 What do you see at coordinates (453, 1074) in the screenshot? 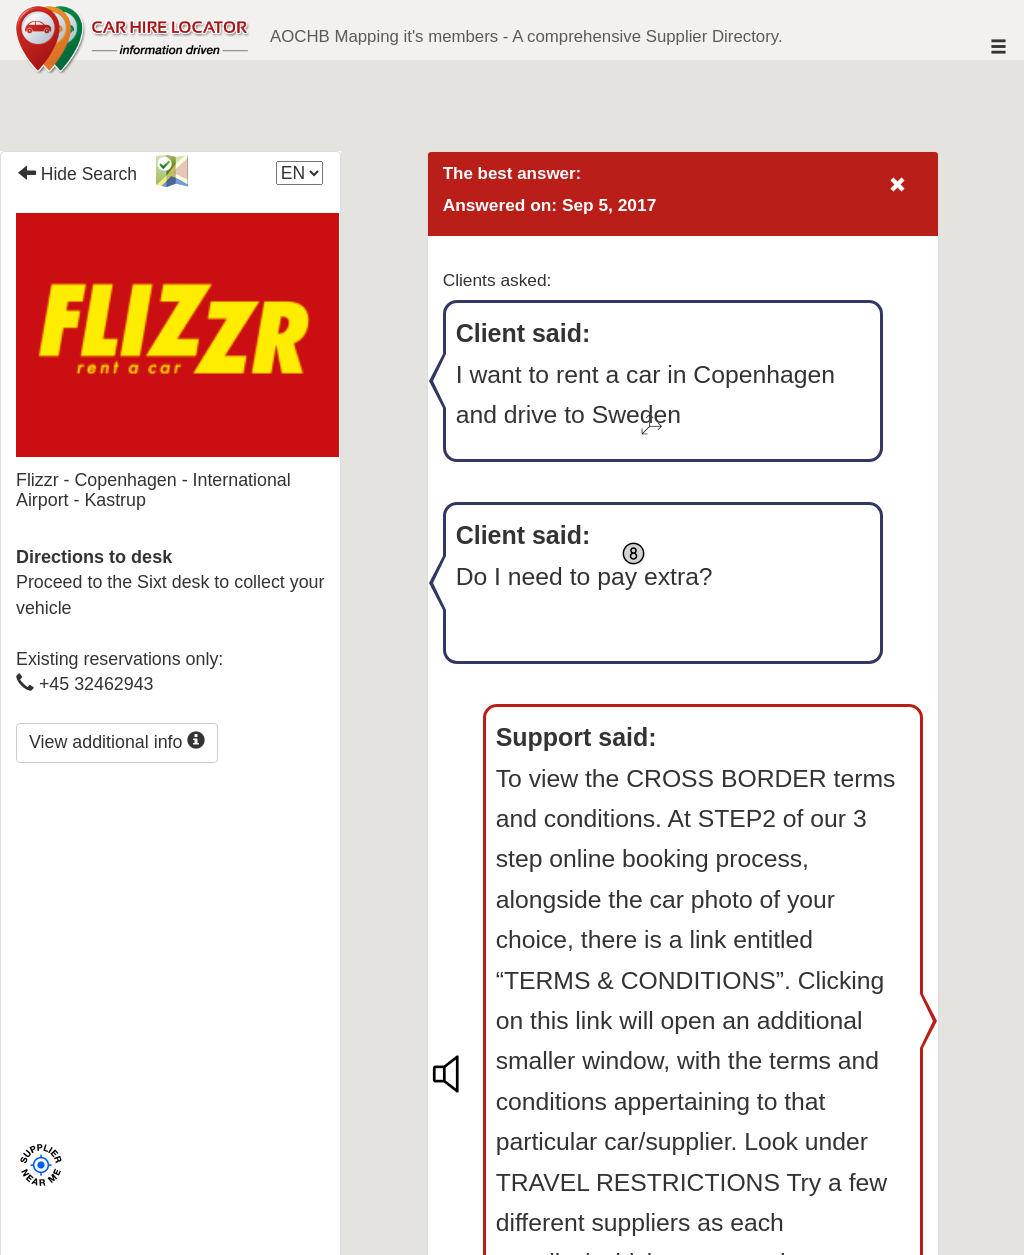
I see `speaker with no volume or audio output` at bounding box center [453, 1074].